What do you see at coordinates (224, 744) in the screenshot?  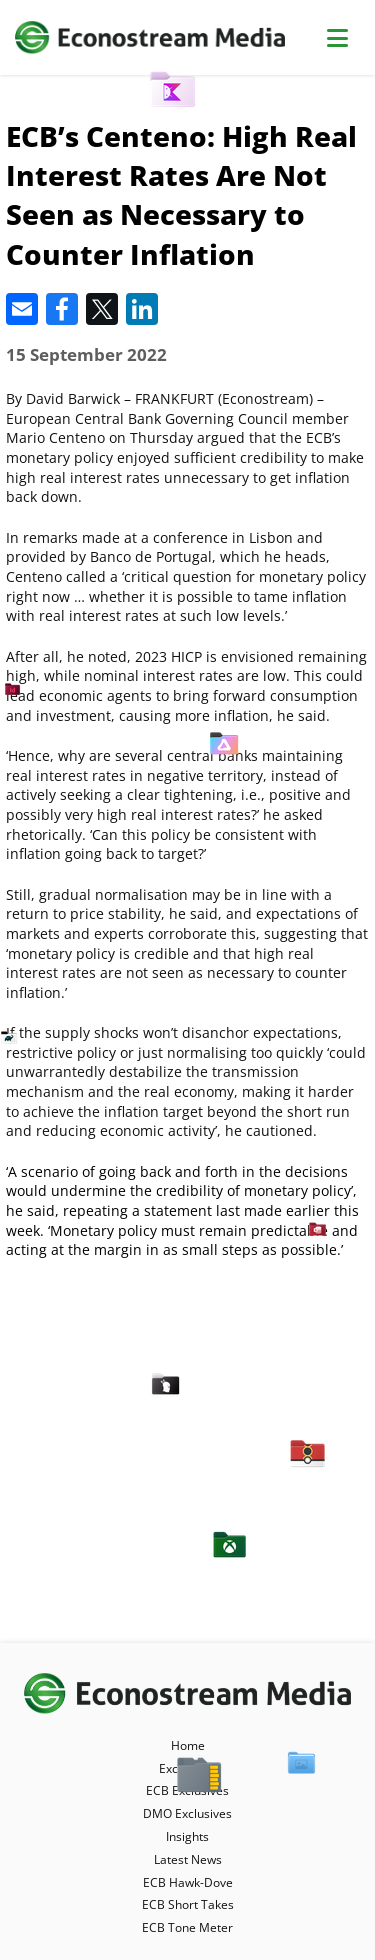 I see `open the Affinity app folder` at bounding box center [224, 744].